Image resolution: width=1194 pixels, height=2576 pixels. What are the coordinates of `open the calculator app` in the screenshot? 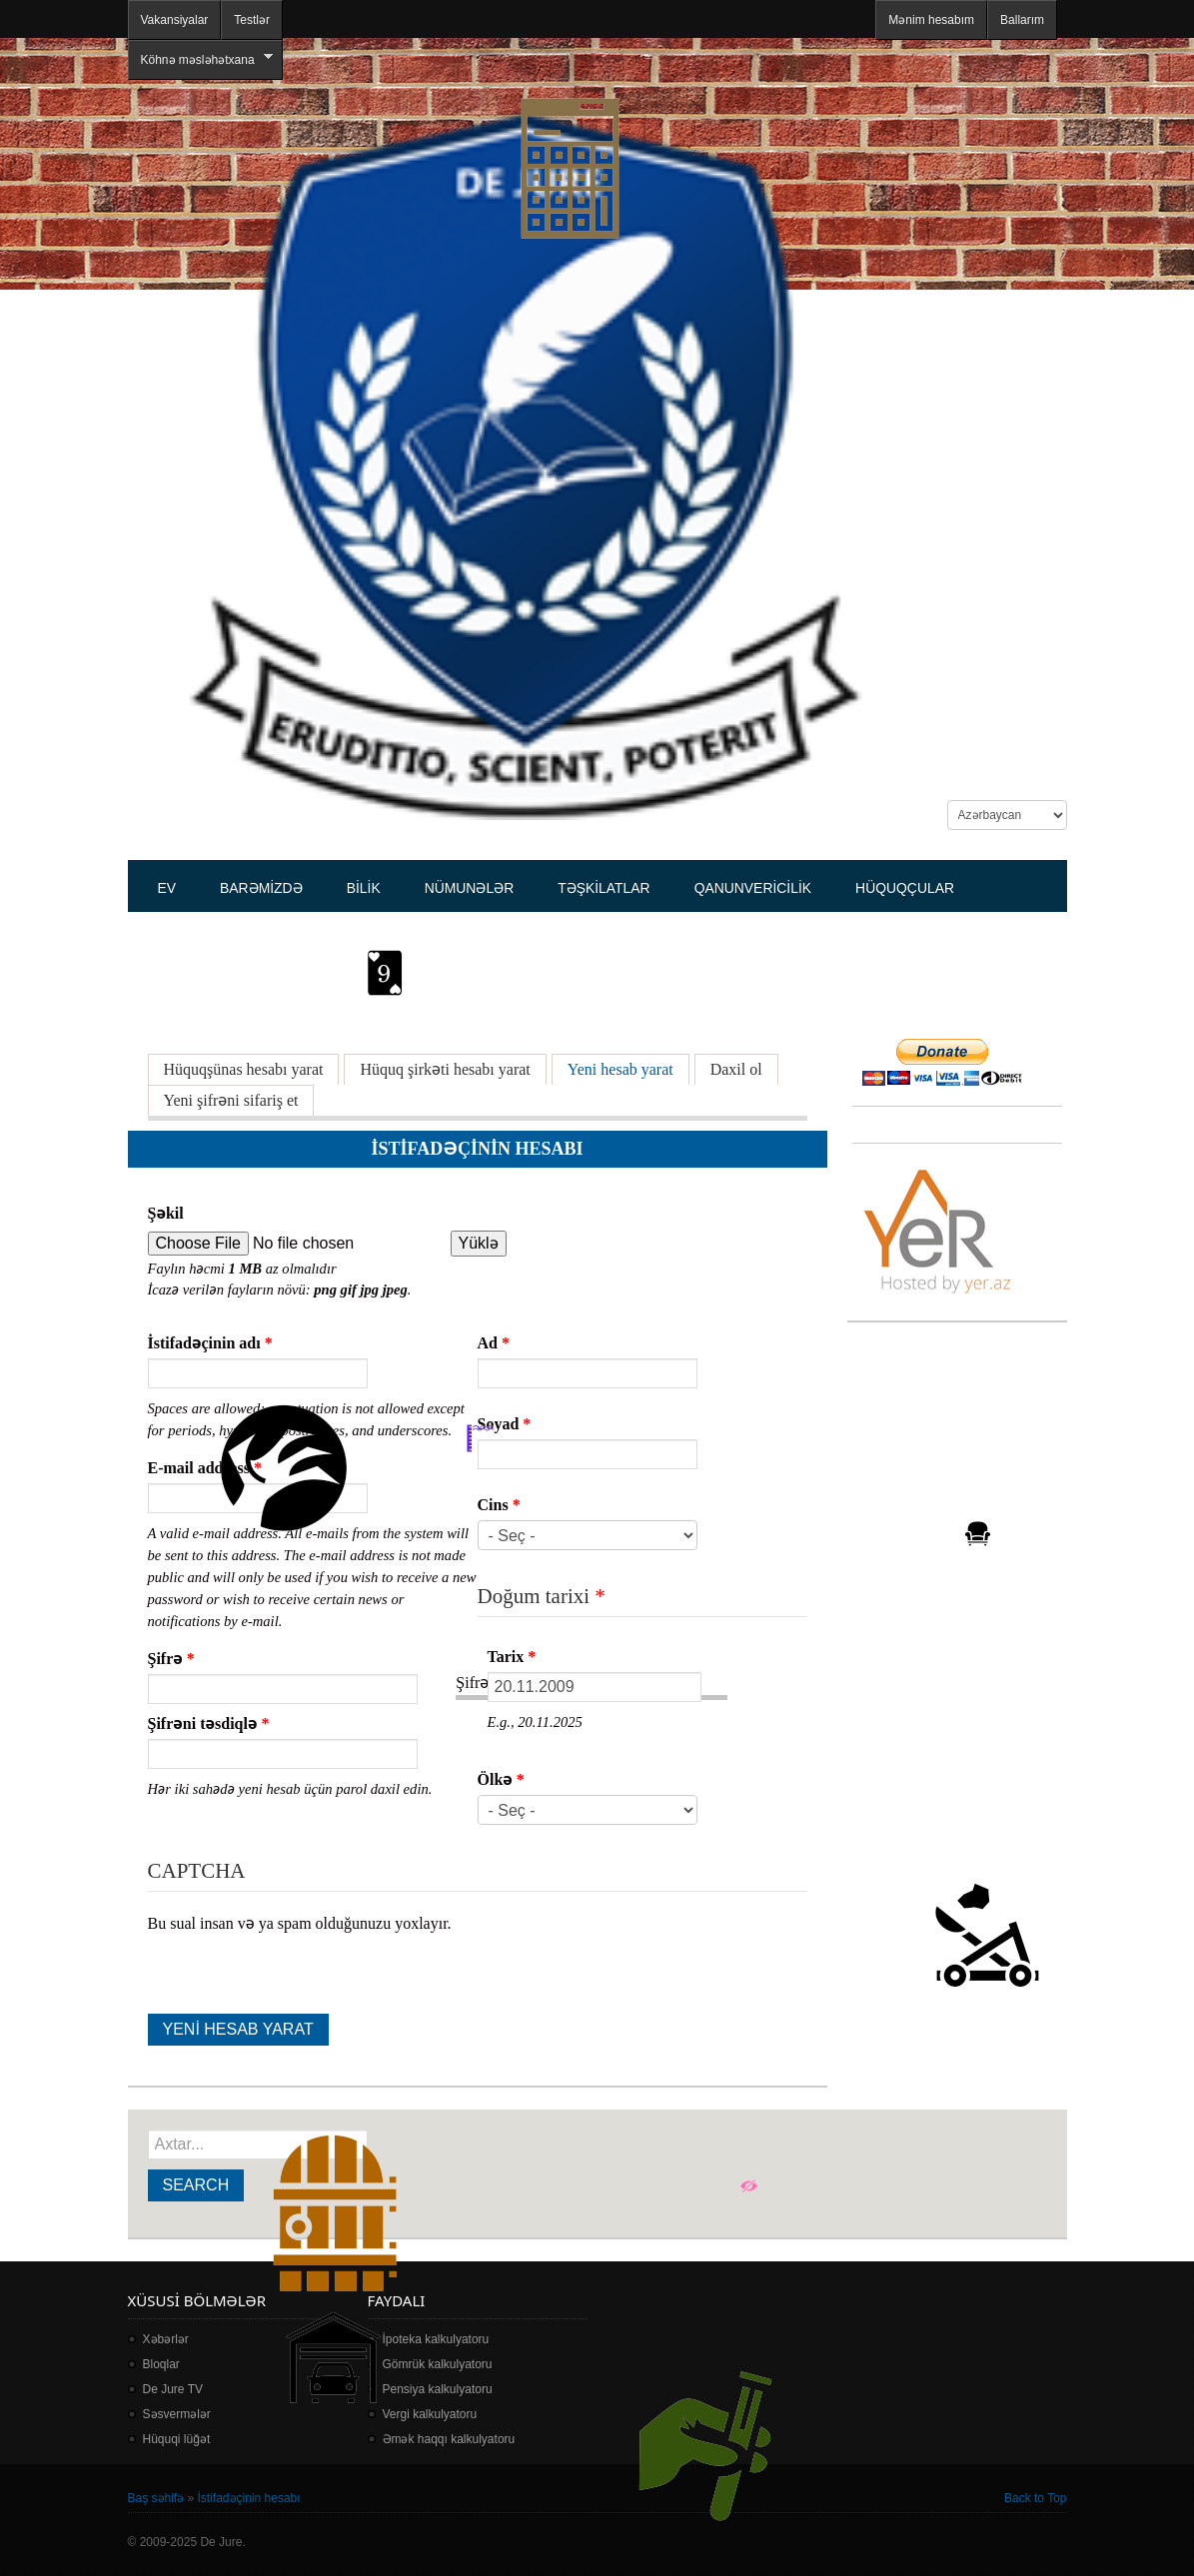 It's located at (570, 168).